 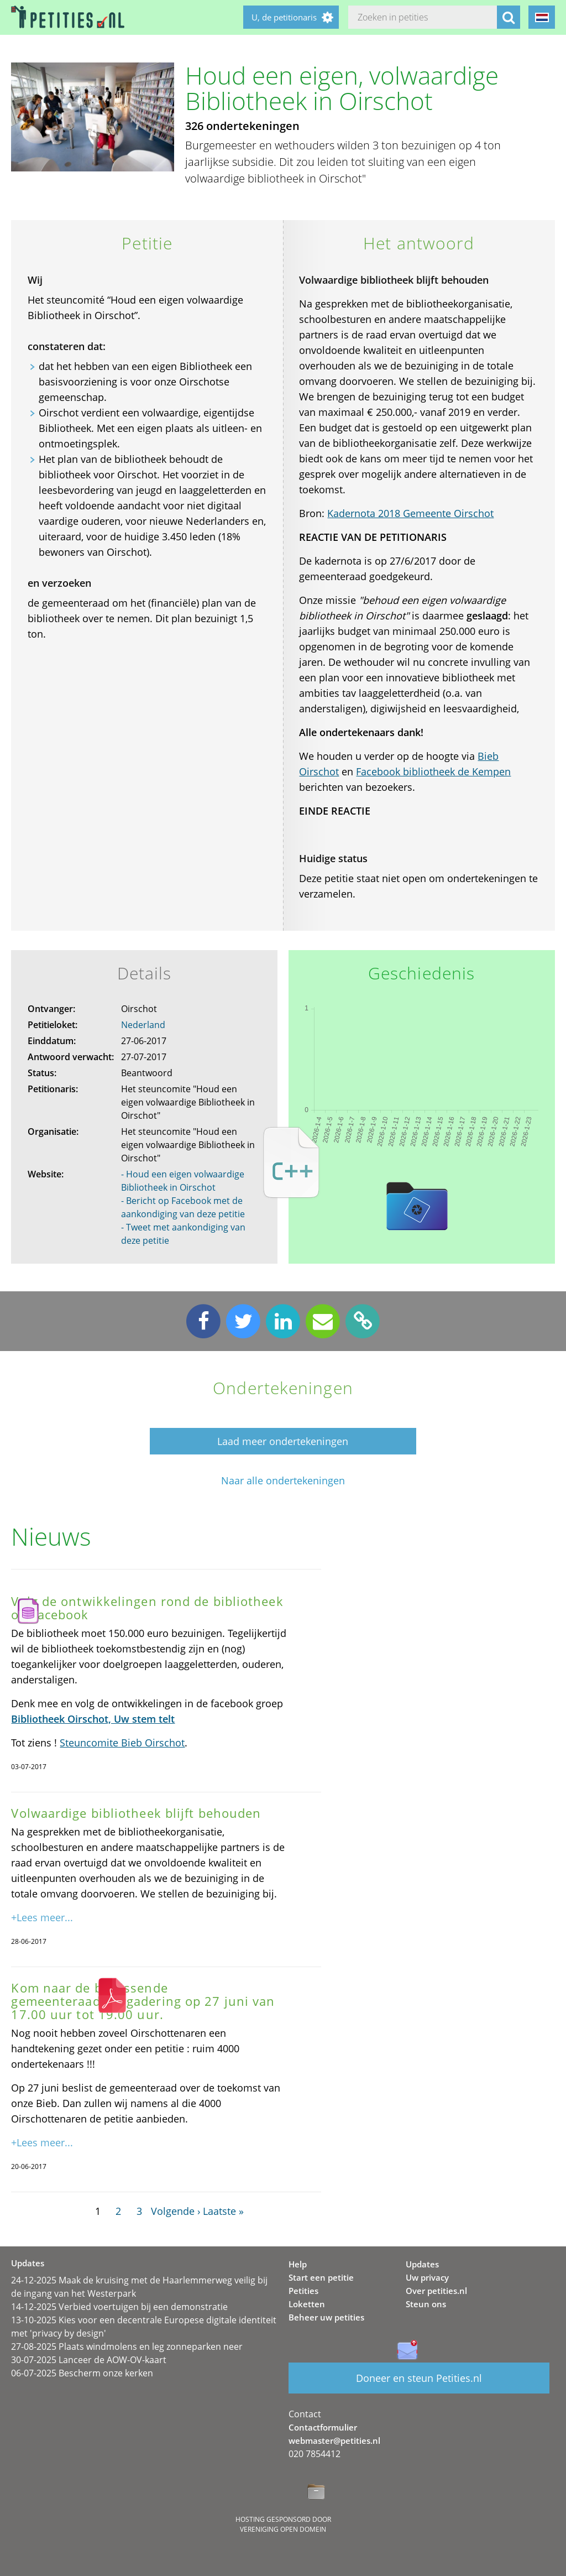 I want to click on send an email or message, so click(x=407, y=2351).